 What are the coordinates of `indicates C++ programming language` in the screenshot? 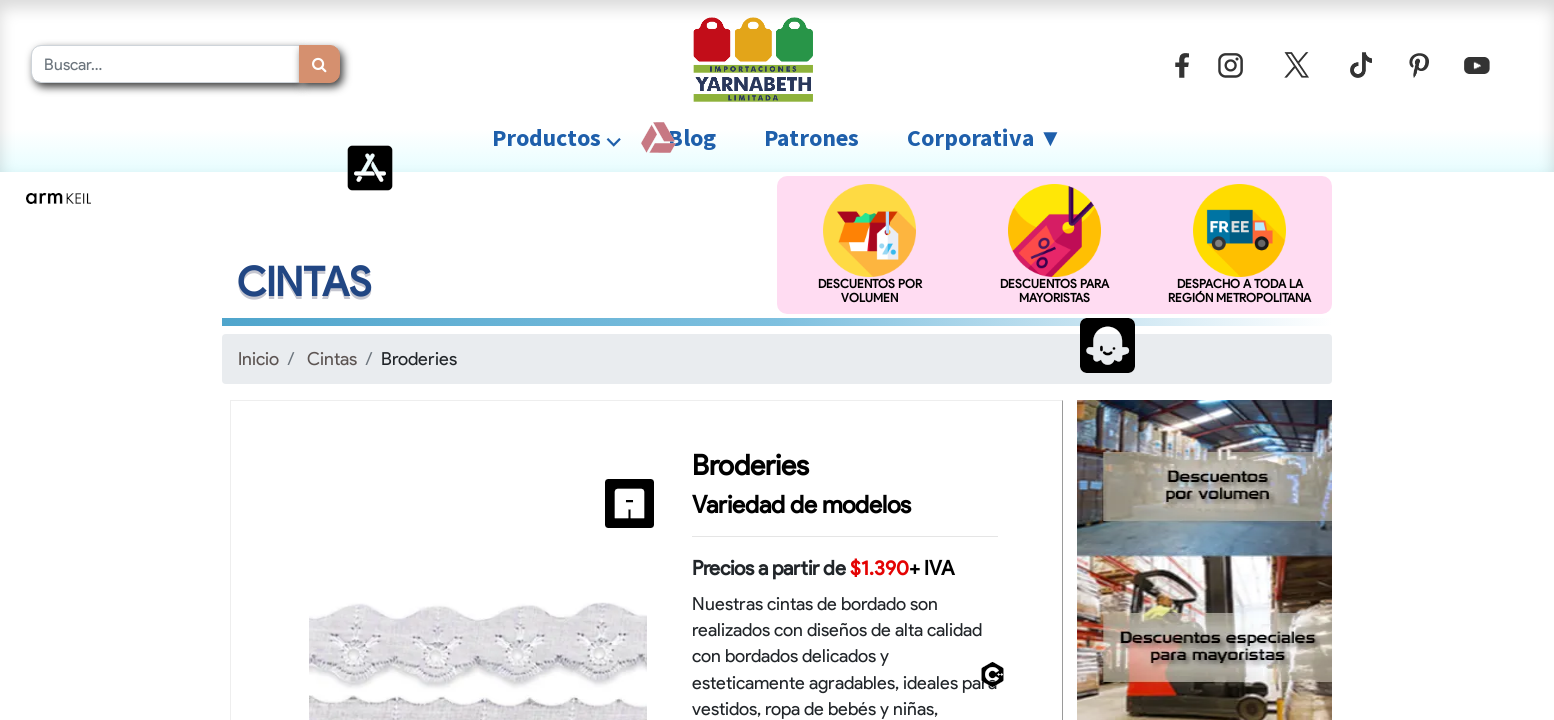 It's located at (992, 674).